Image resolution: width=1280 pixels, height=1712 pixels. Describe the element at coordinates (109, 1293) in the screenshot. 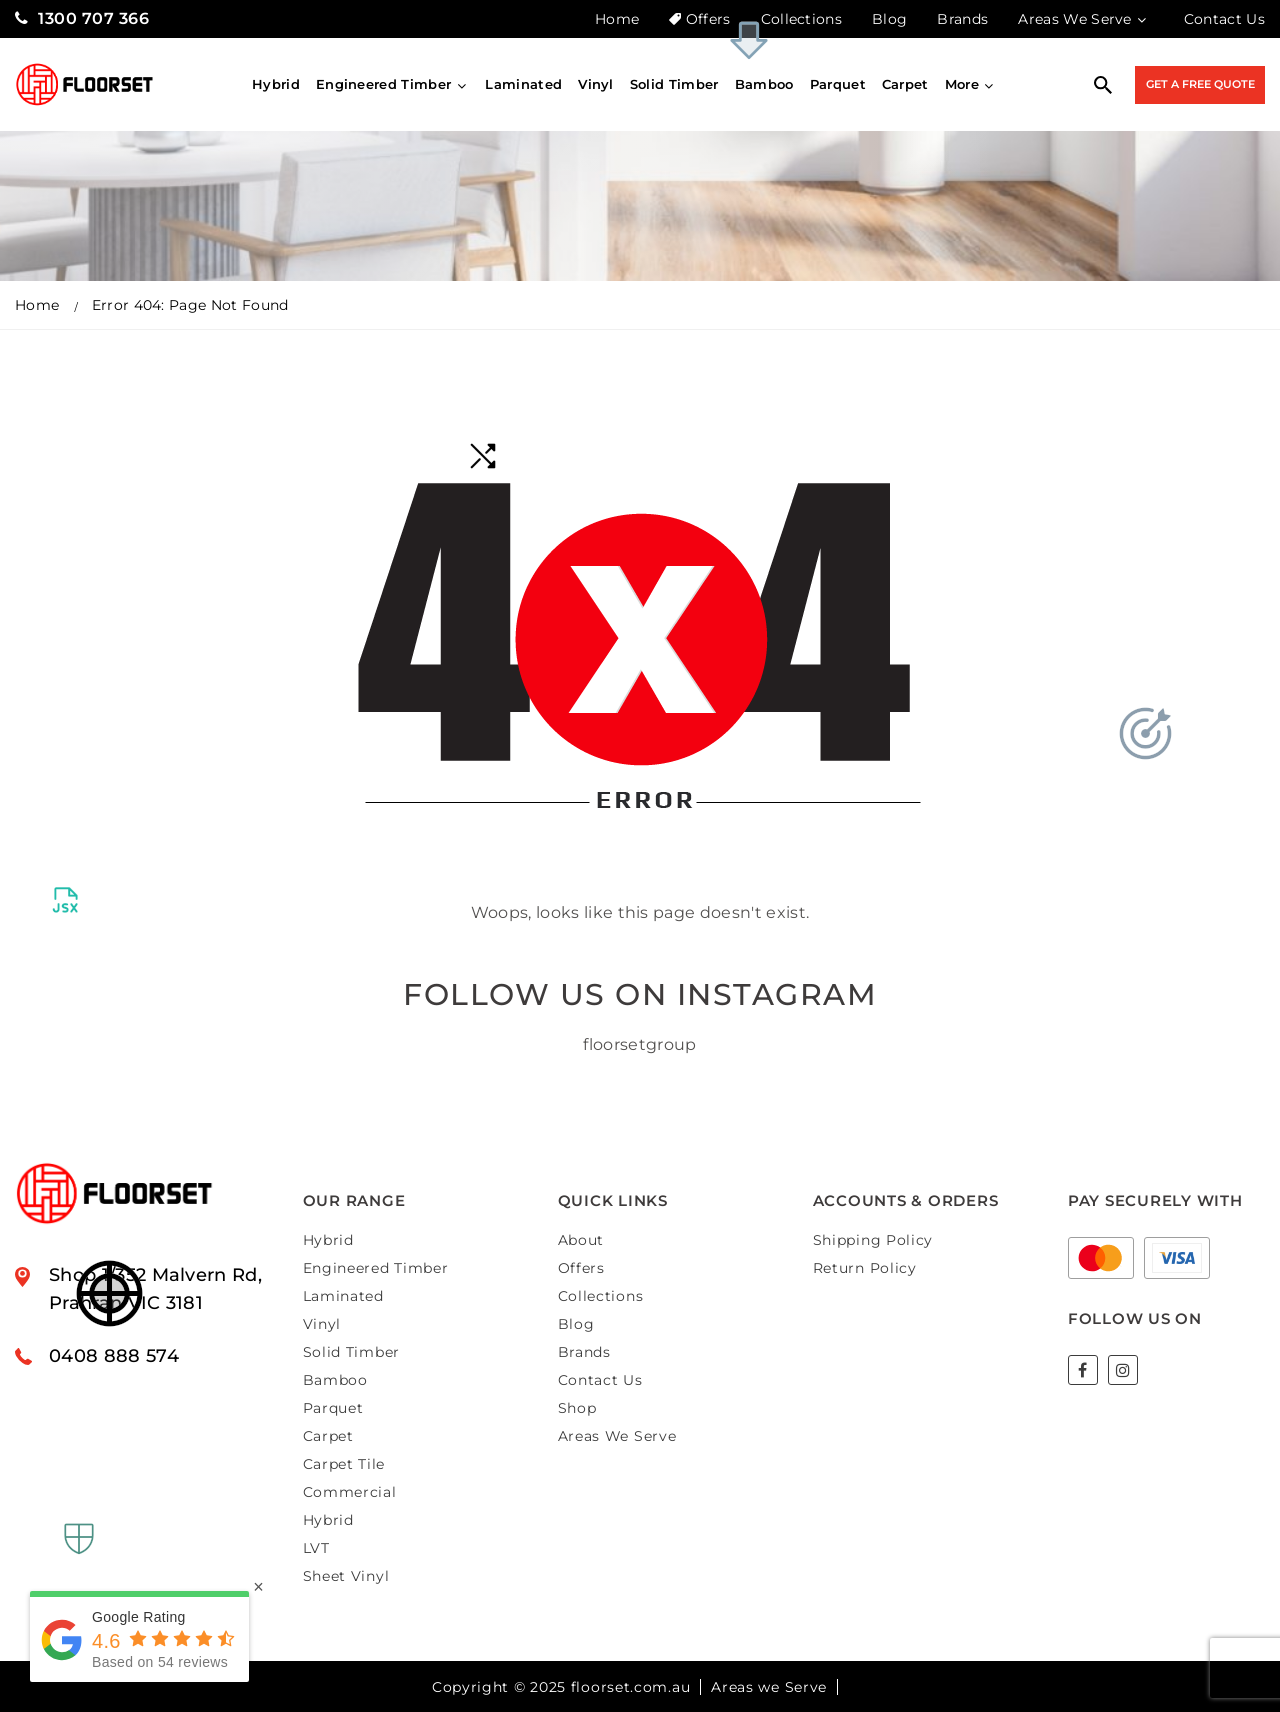

I see `view polar chart or radar graph data` at that location.